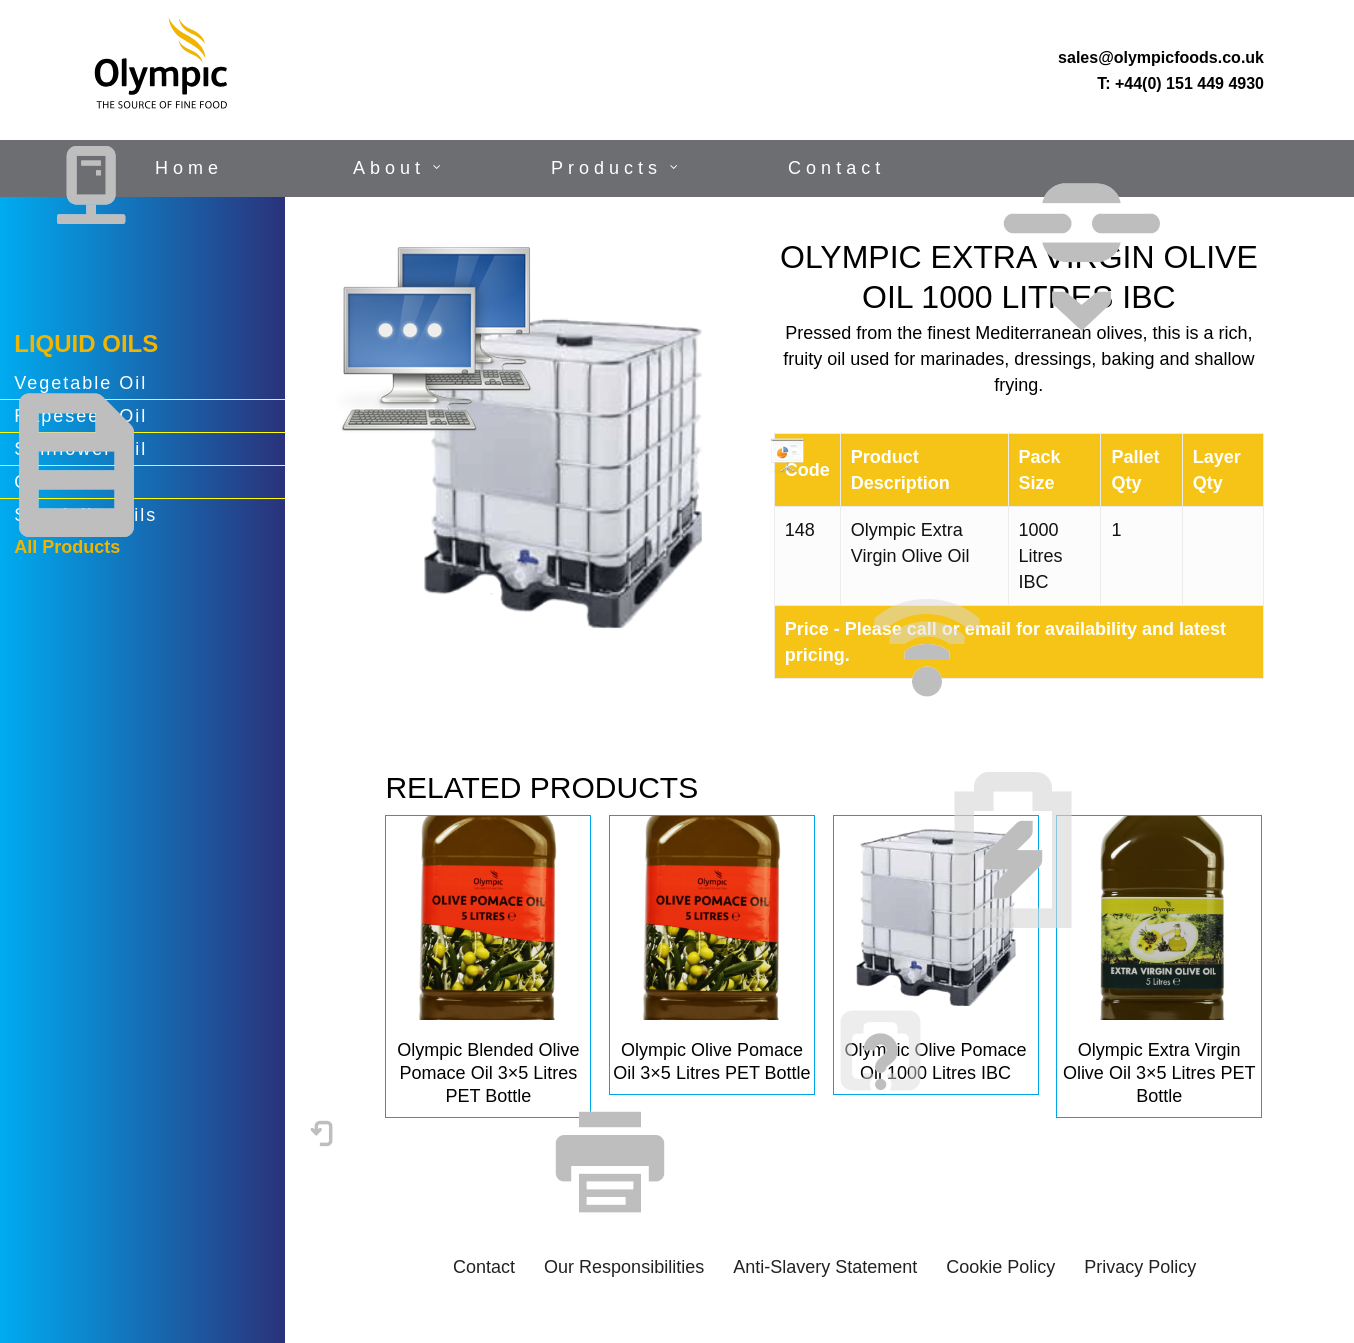 Image resolution: width=1354 pixels, height=1343 pixels. I want to click on open a presentation file, so click(787, 454).